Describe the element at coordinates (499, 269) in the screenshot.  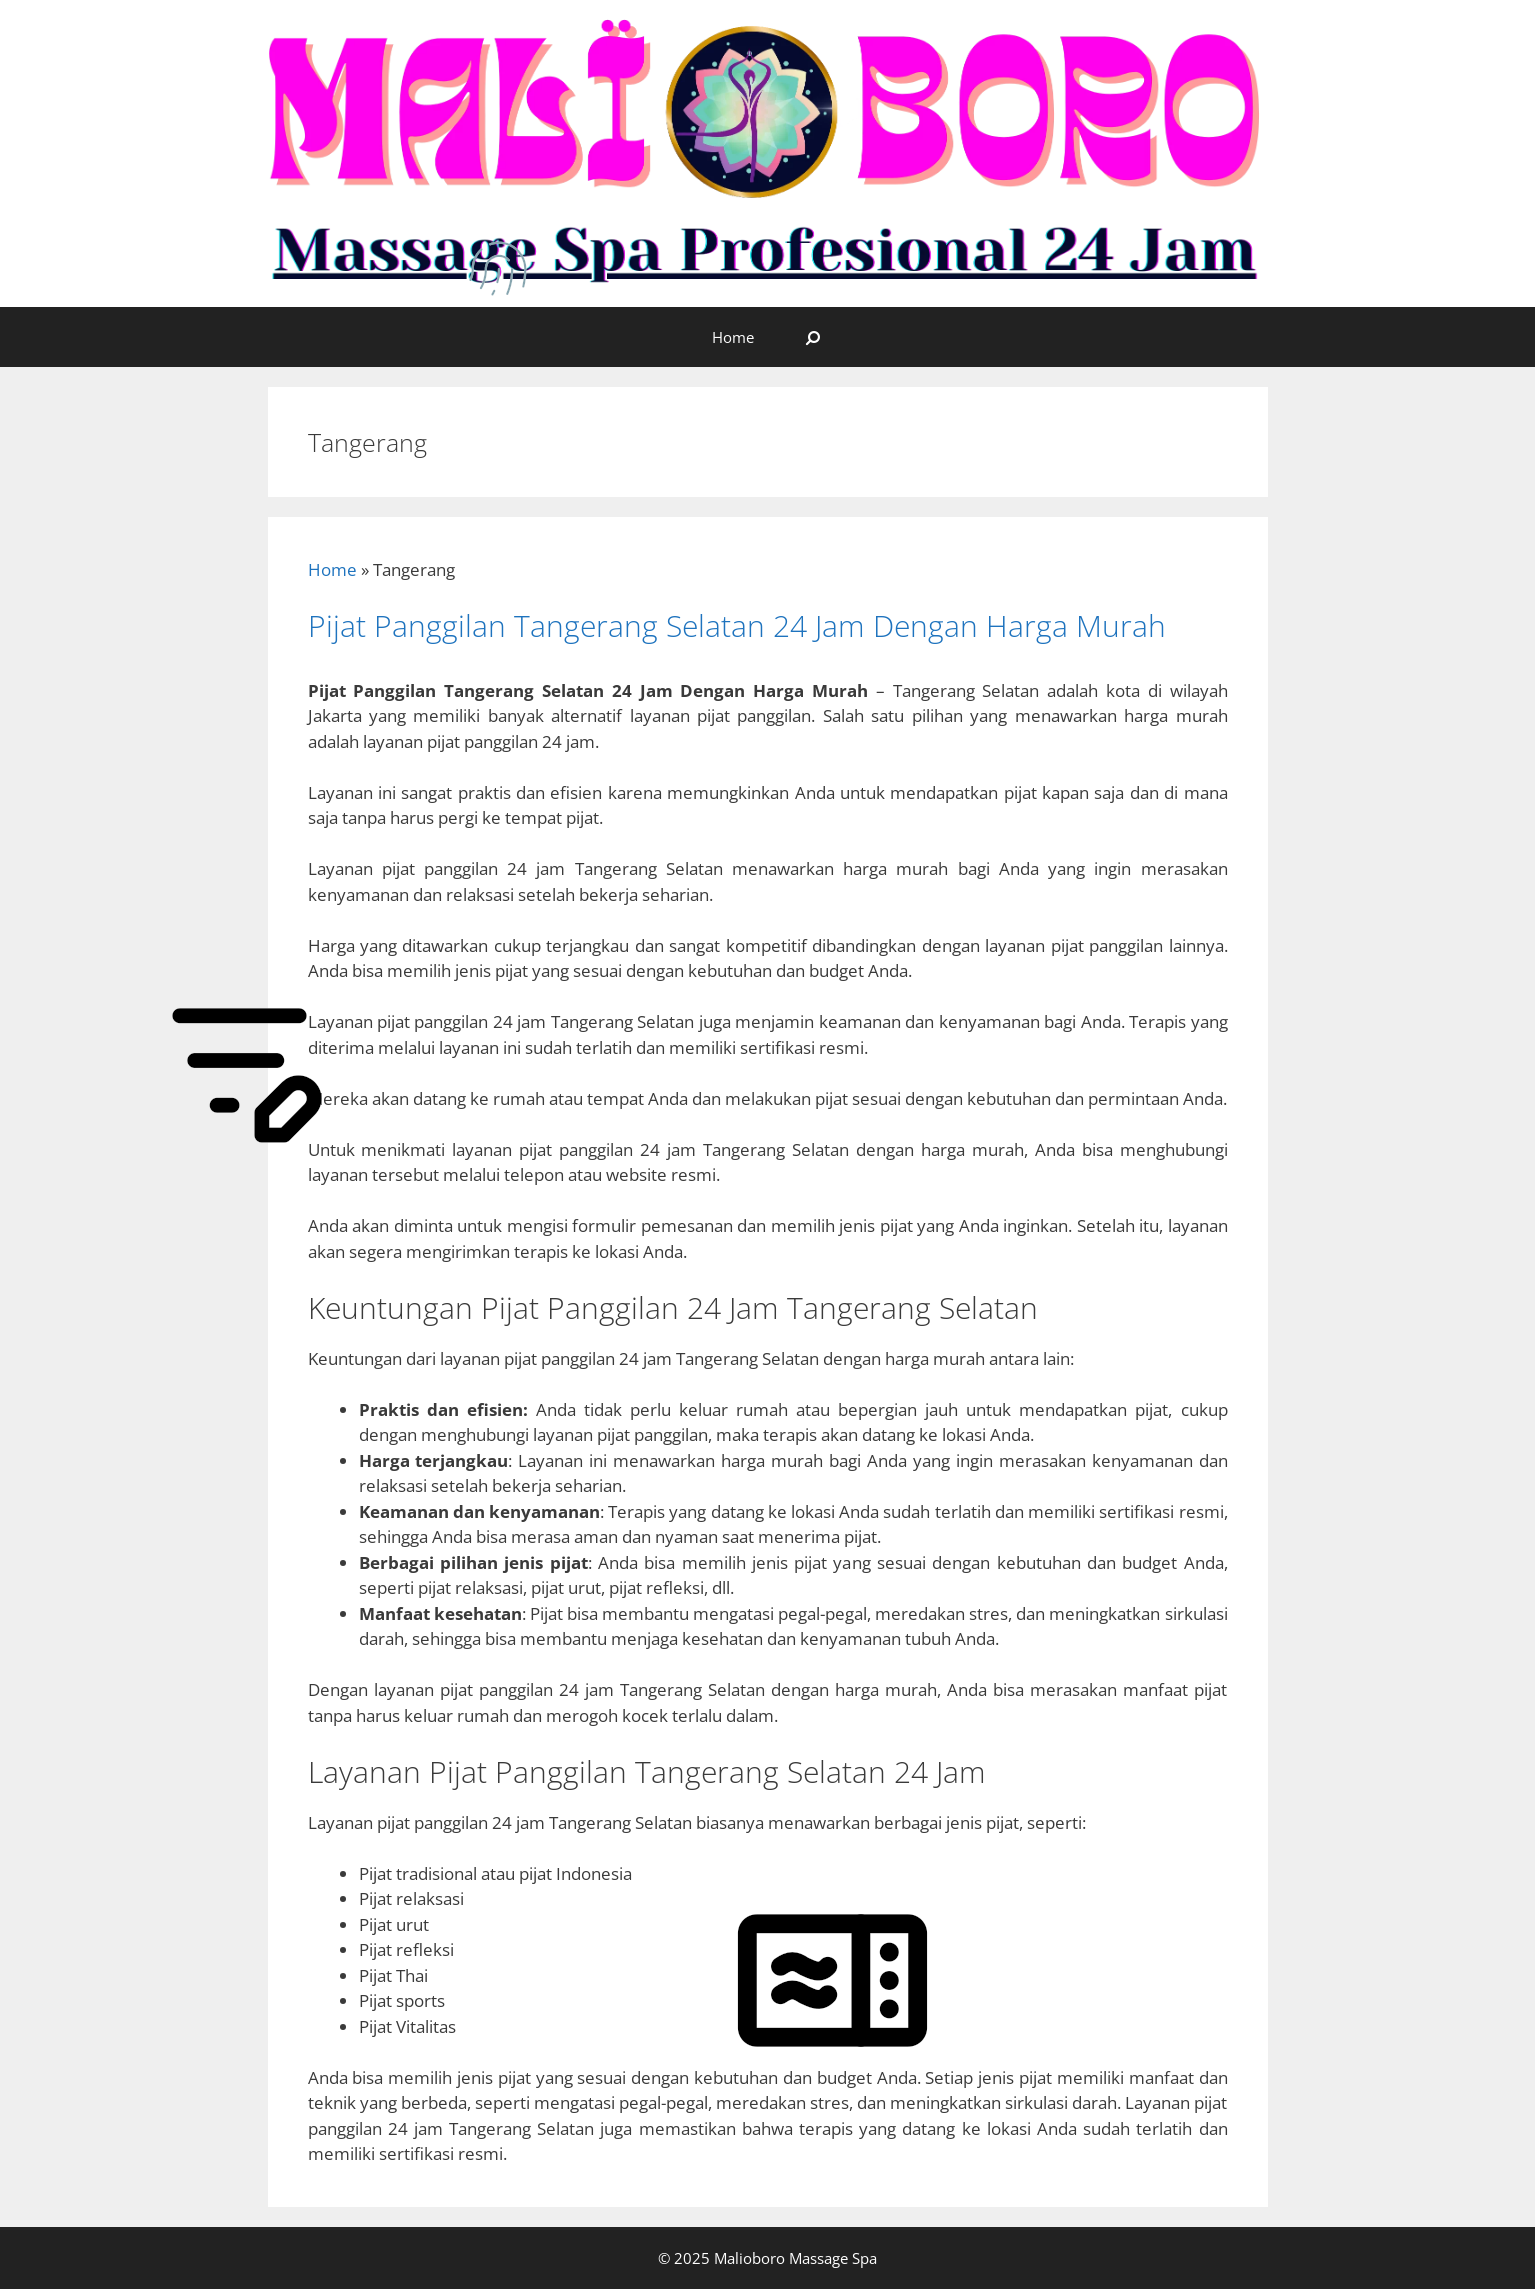
I see `authenticate with fingerprint` at that location.